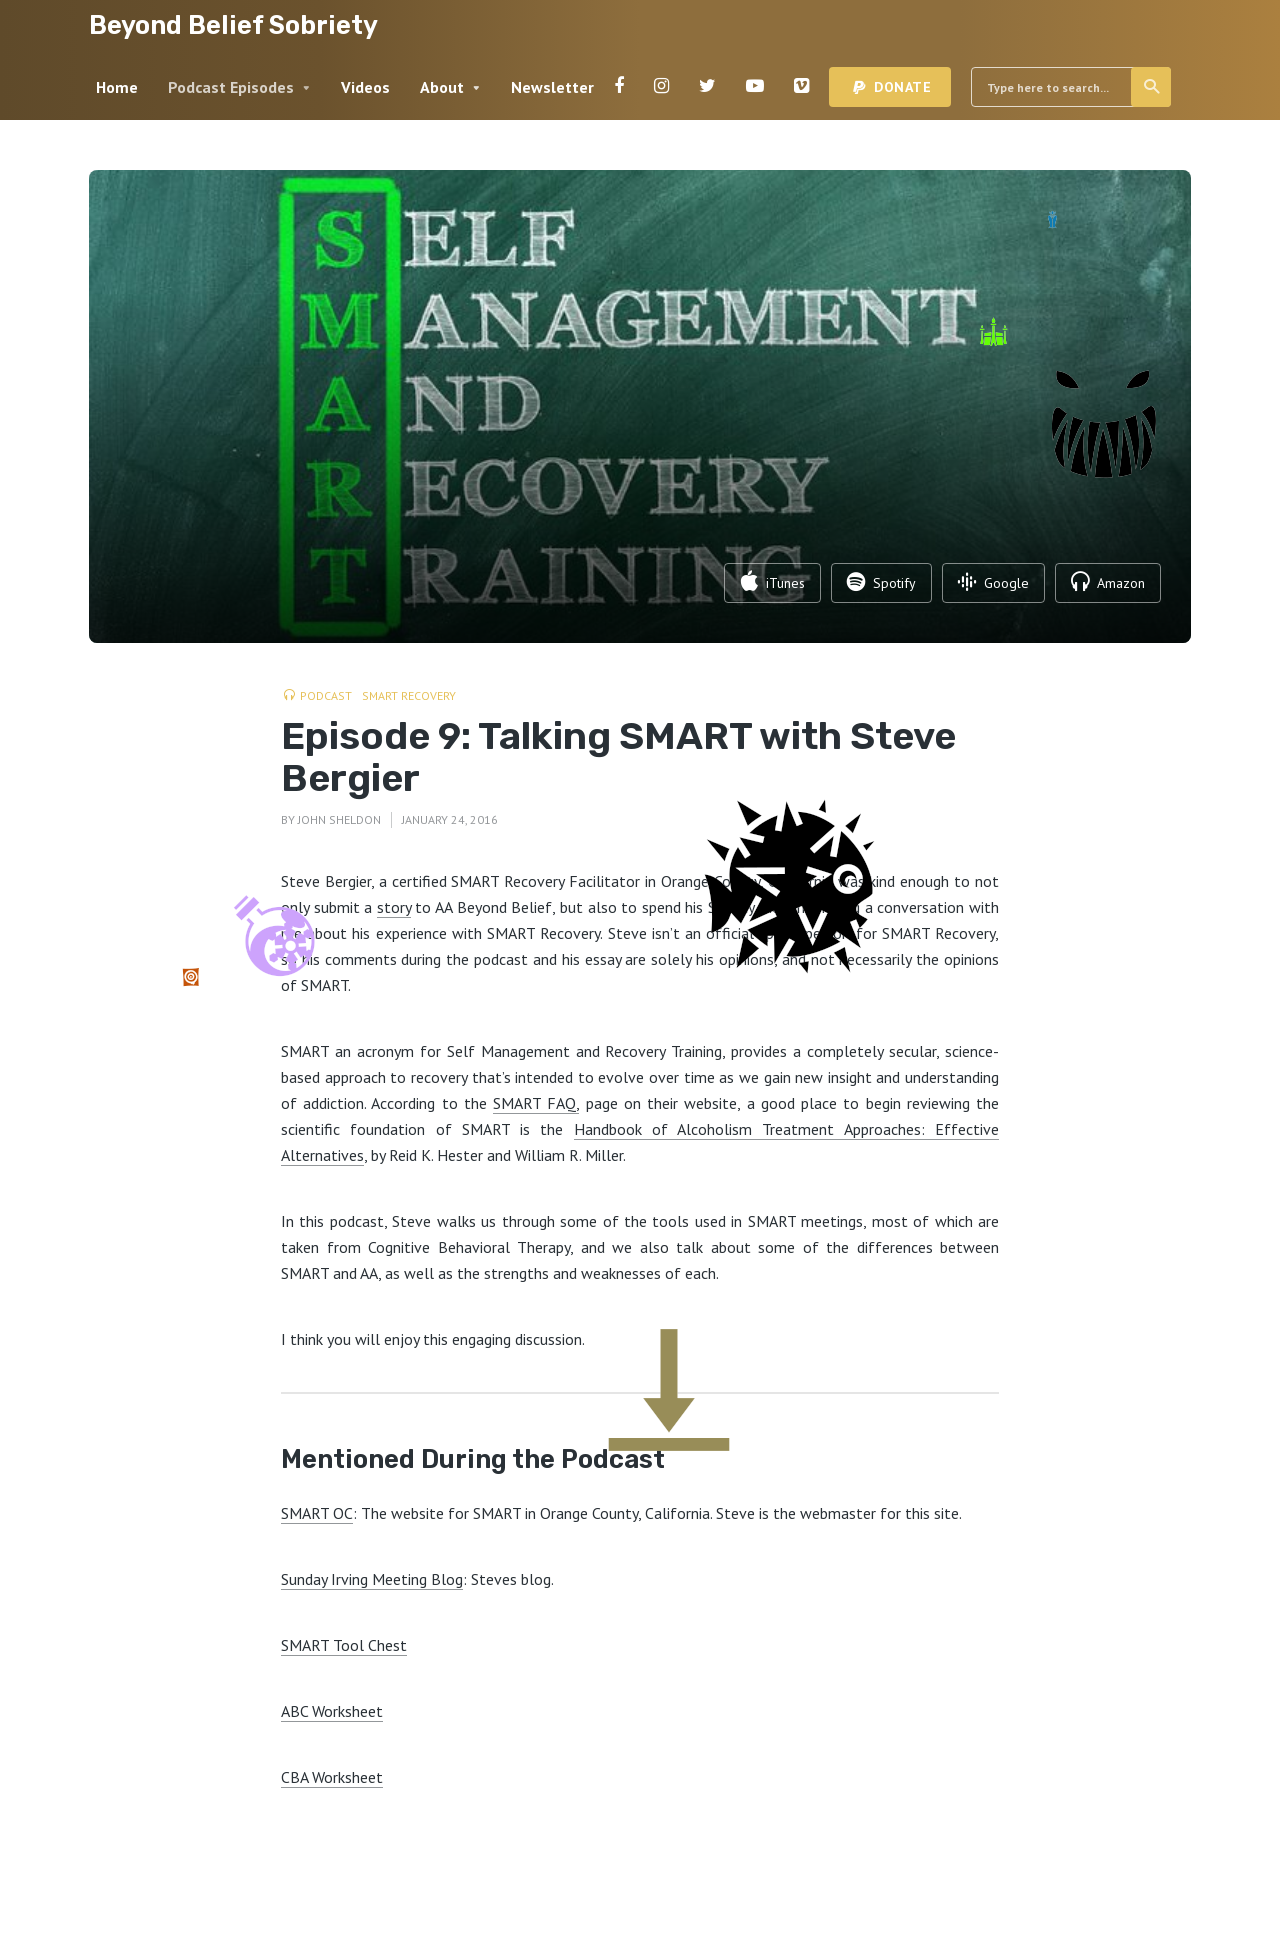 This screenshot has height=1946, width=1280. What do you see at coordinates (789, 886) in the screenshot?
I see `select porcupinefish or blowfish character` at bounding box center [789, 886].